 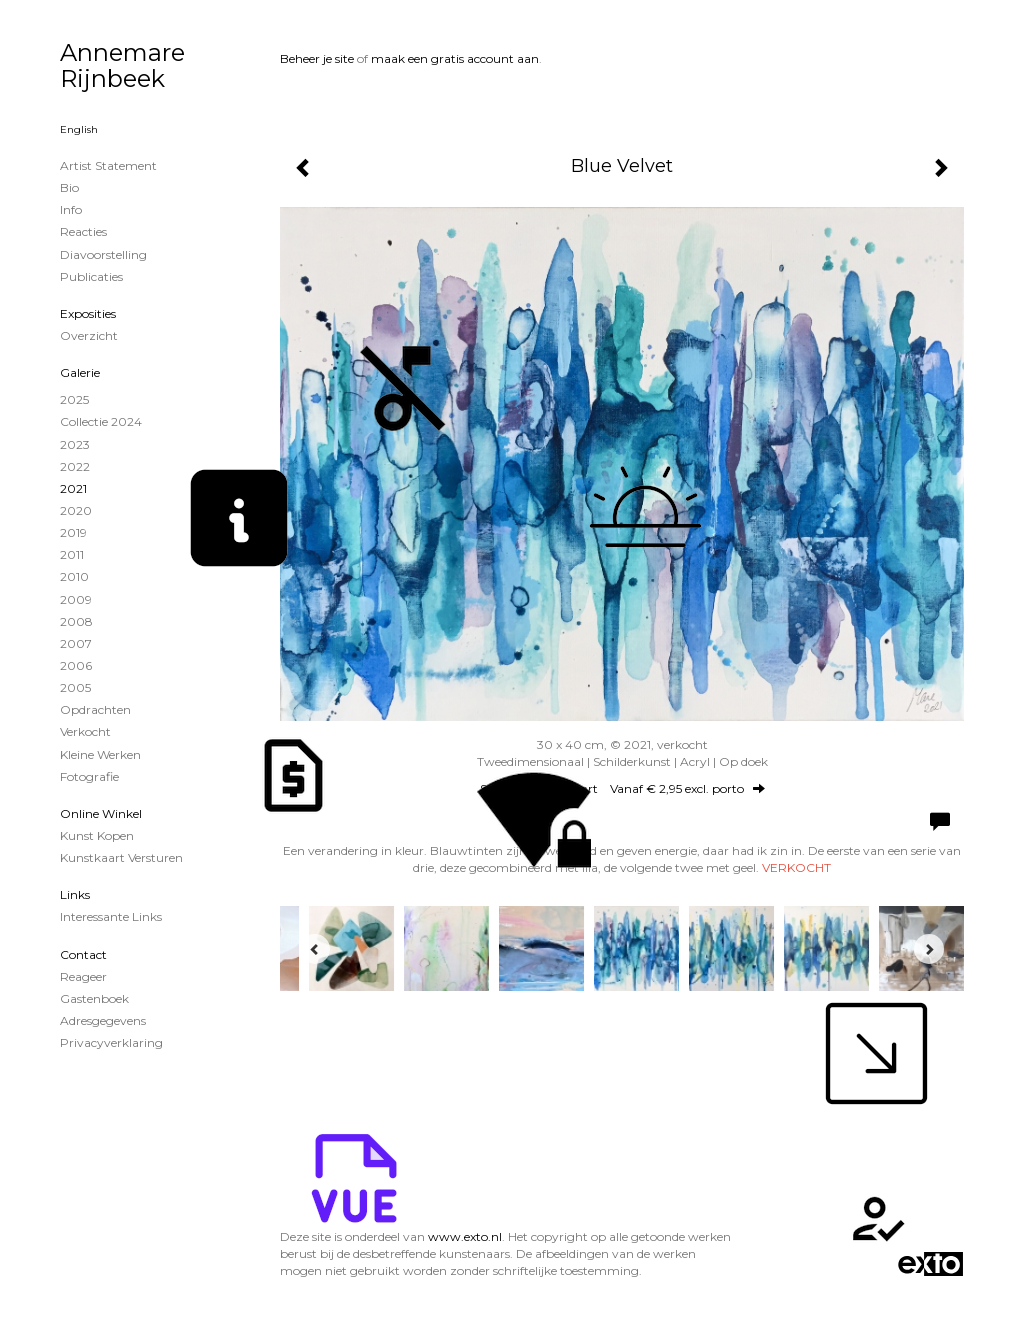 I want to click on view more information or details, so click(x=239, y=518).